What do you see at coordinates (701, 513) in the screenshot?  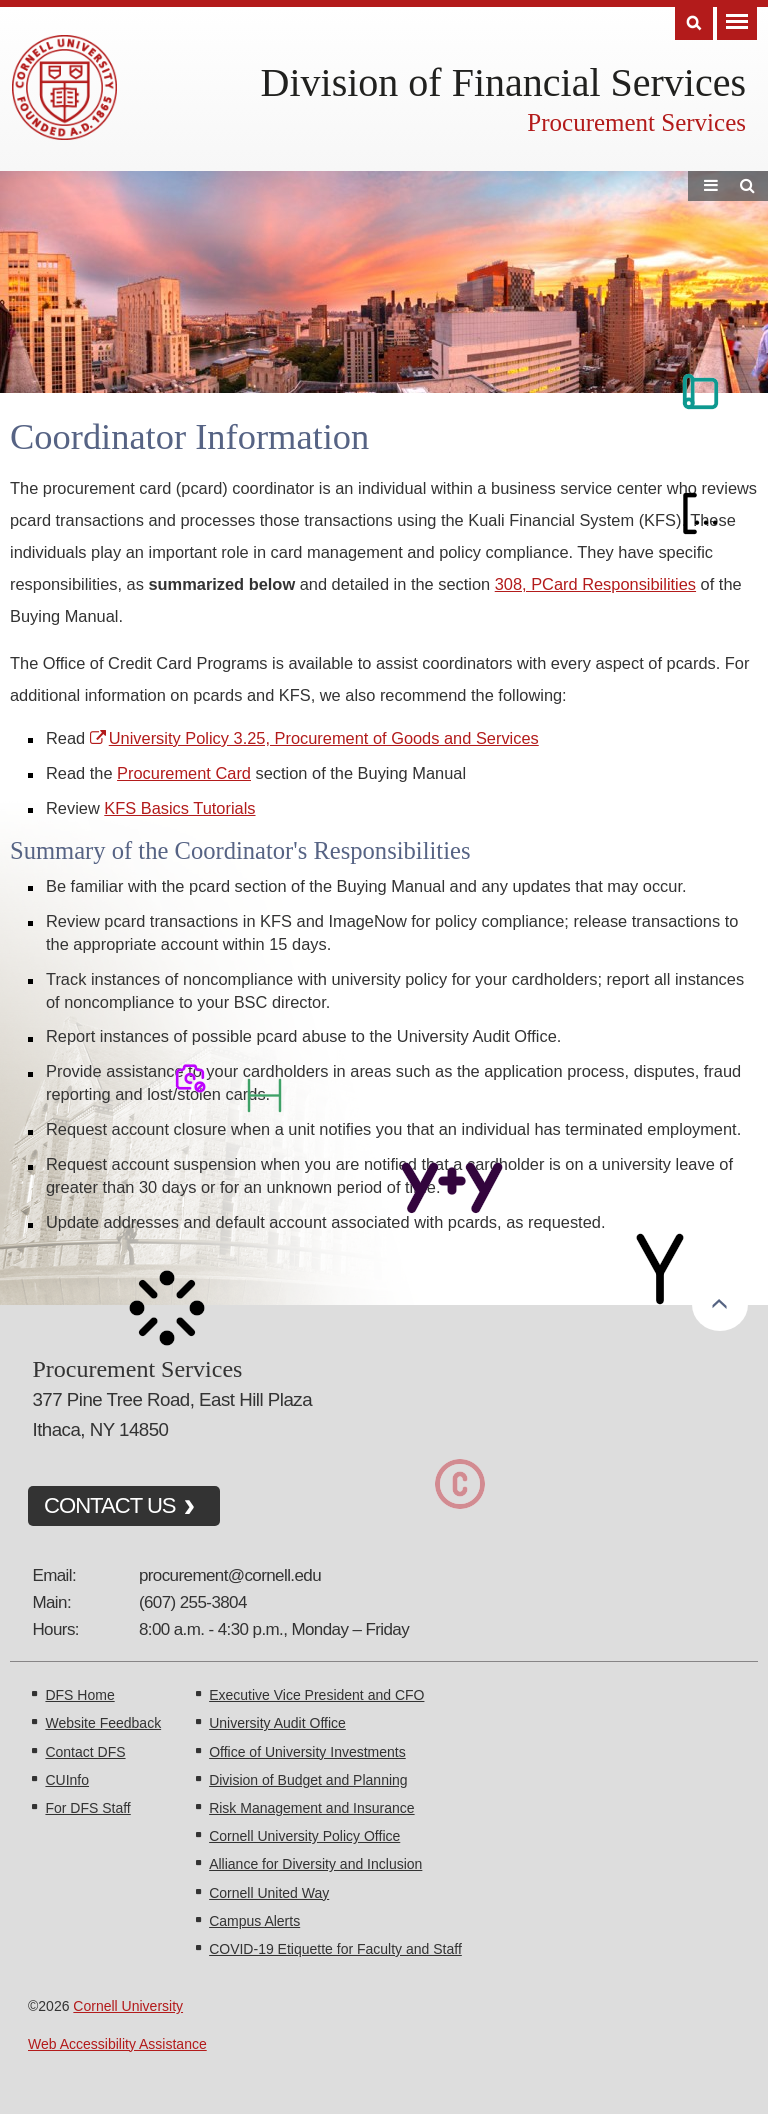 I see `indicates the start of a contained or grouped section` at bounding box center [701, 513].